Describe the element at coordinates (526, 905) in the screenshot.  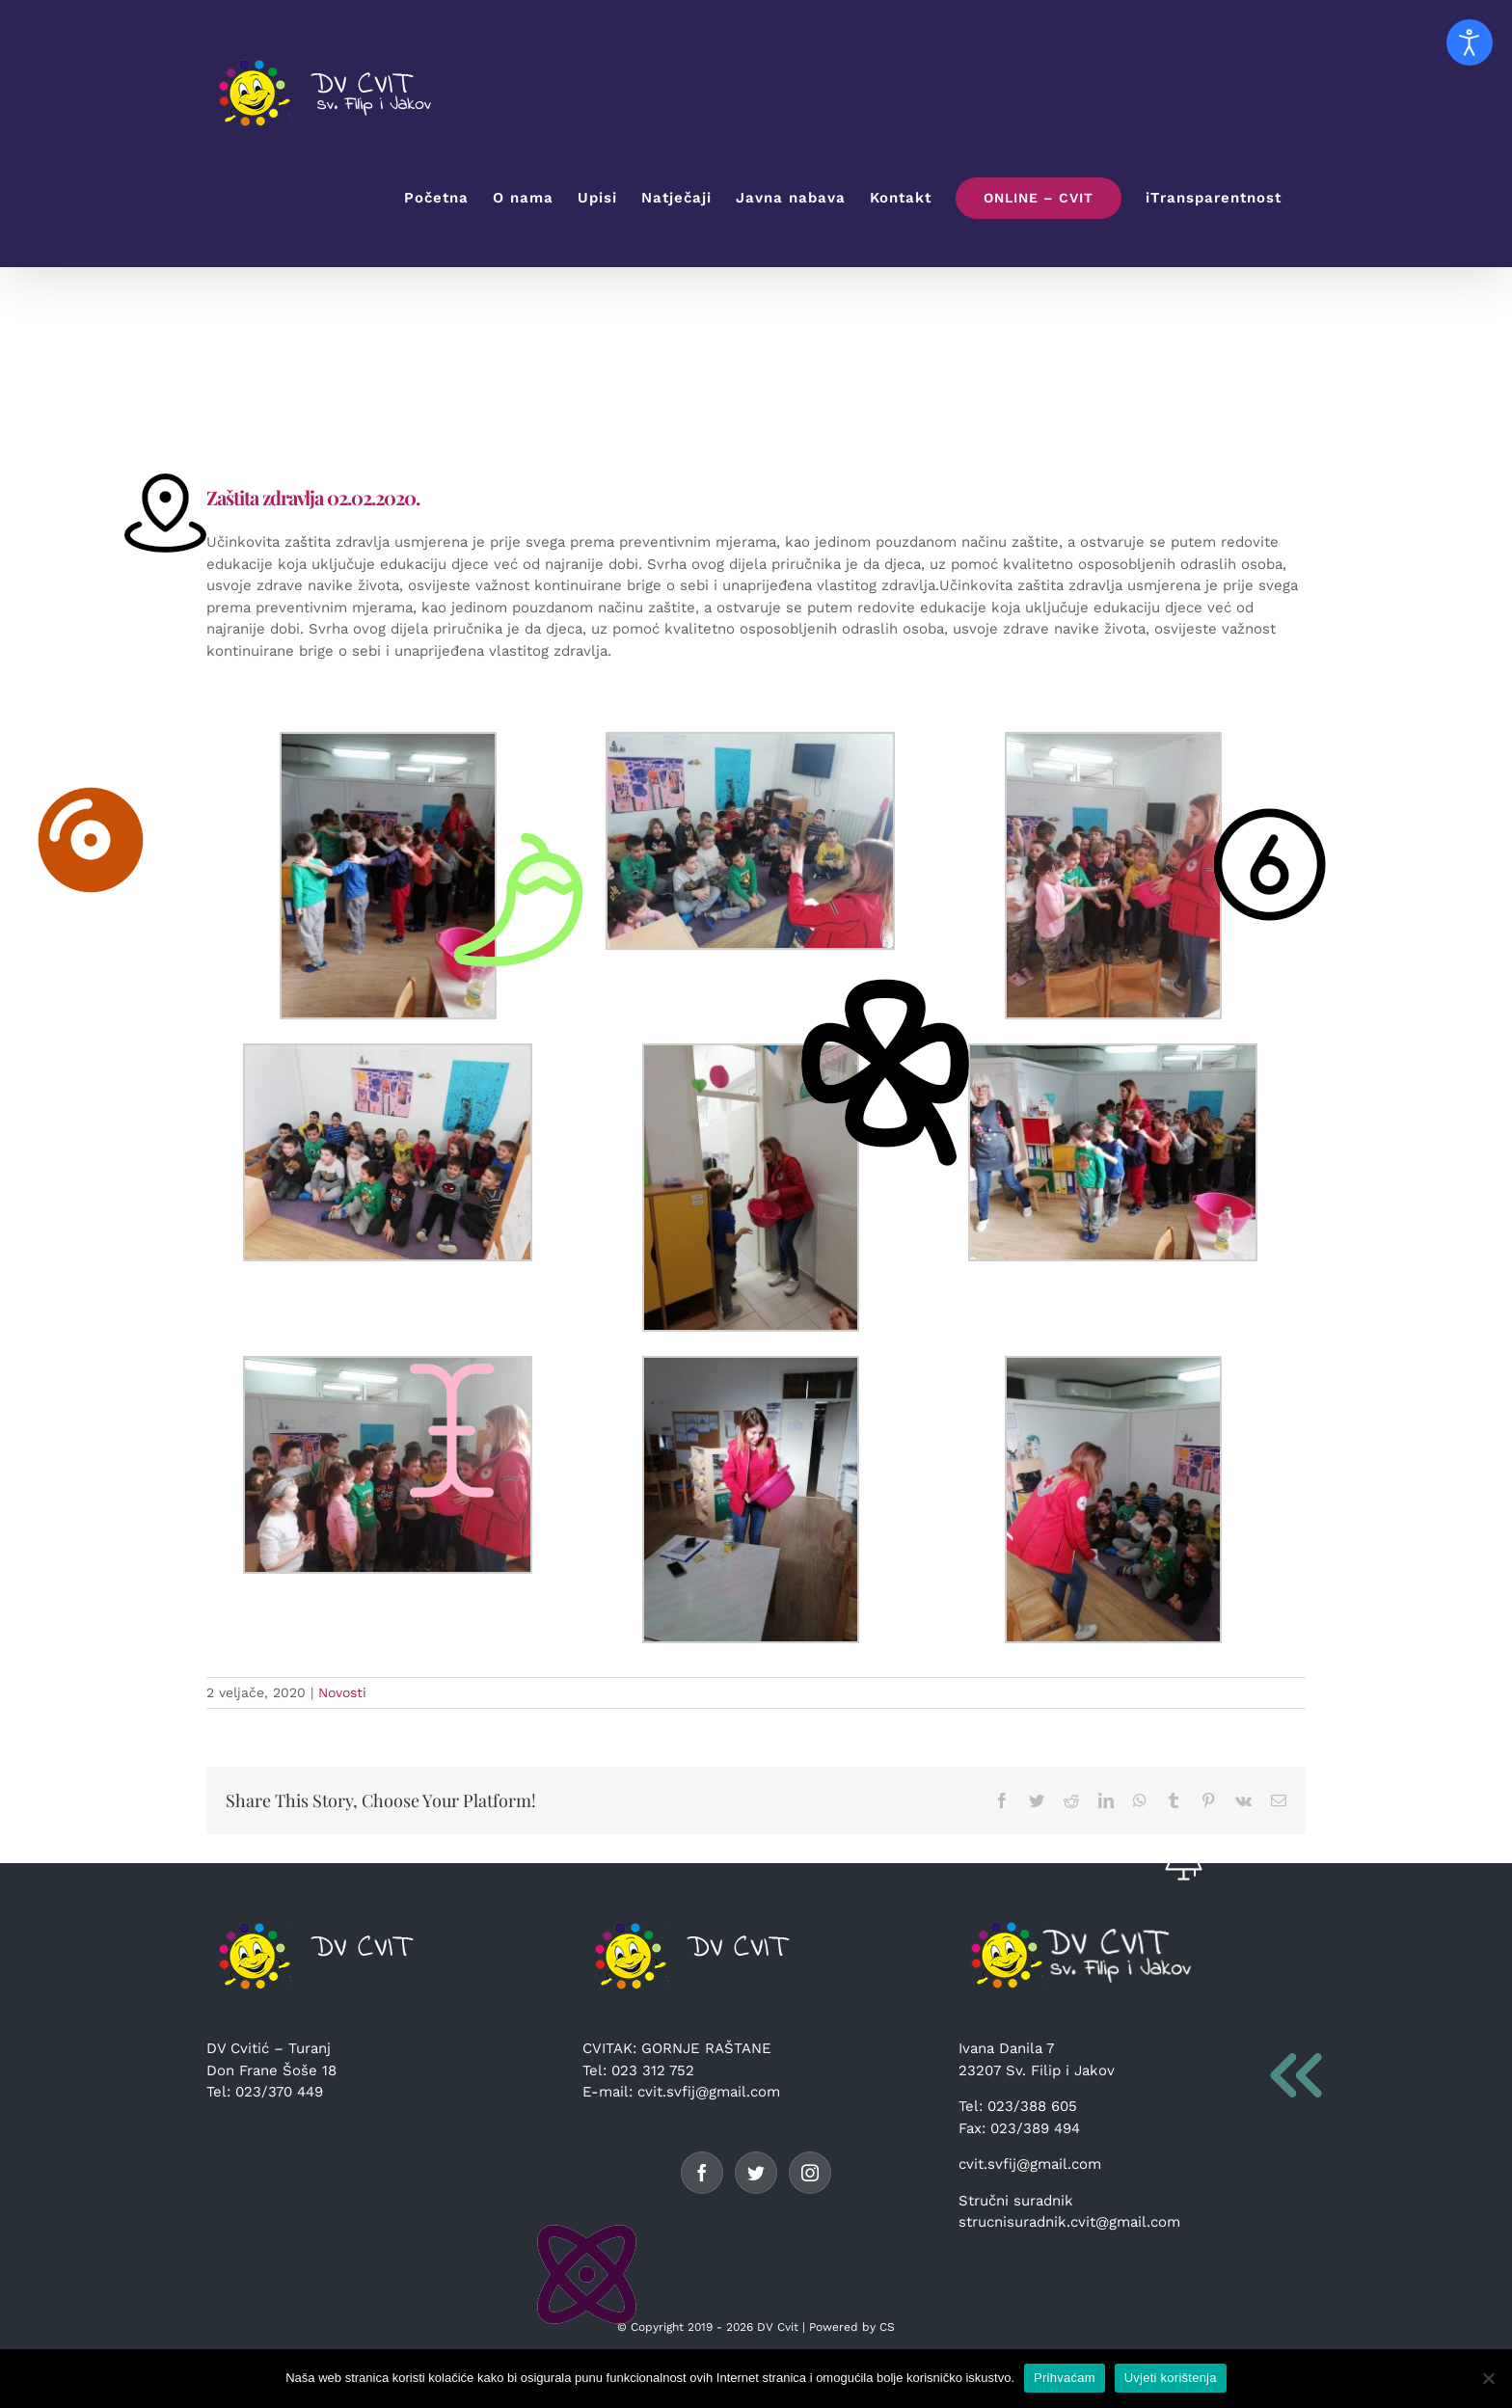
I see `indicates spicy food or heat level` at that location.